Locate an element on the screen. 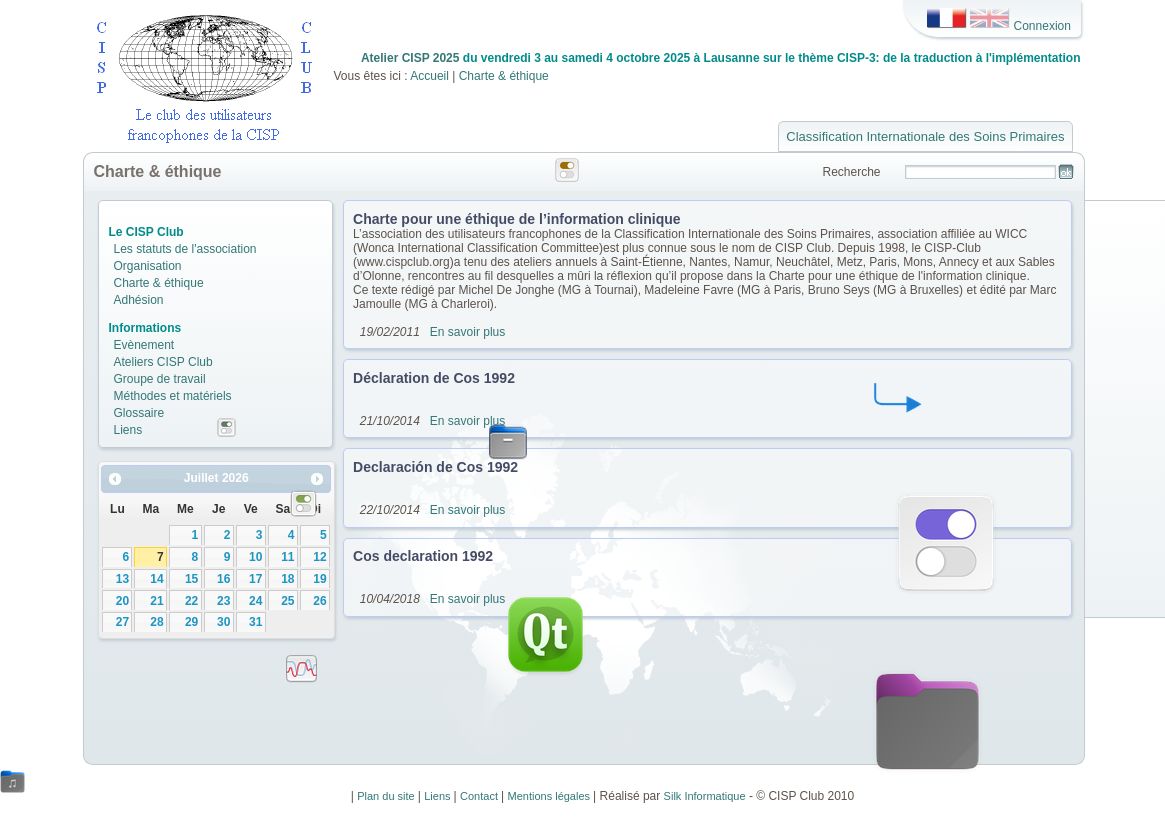 The image size is (1165, 817). open system tweaks or settings customization is located at coordinates (303, 503).